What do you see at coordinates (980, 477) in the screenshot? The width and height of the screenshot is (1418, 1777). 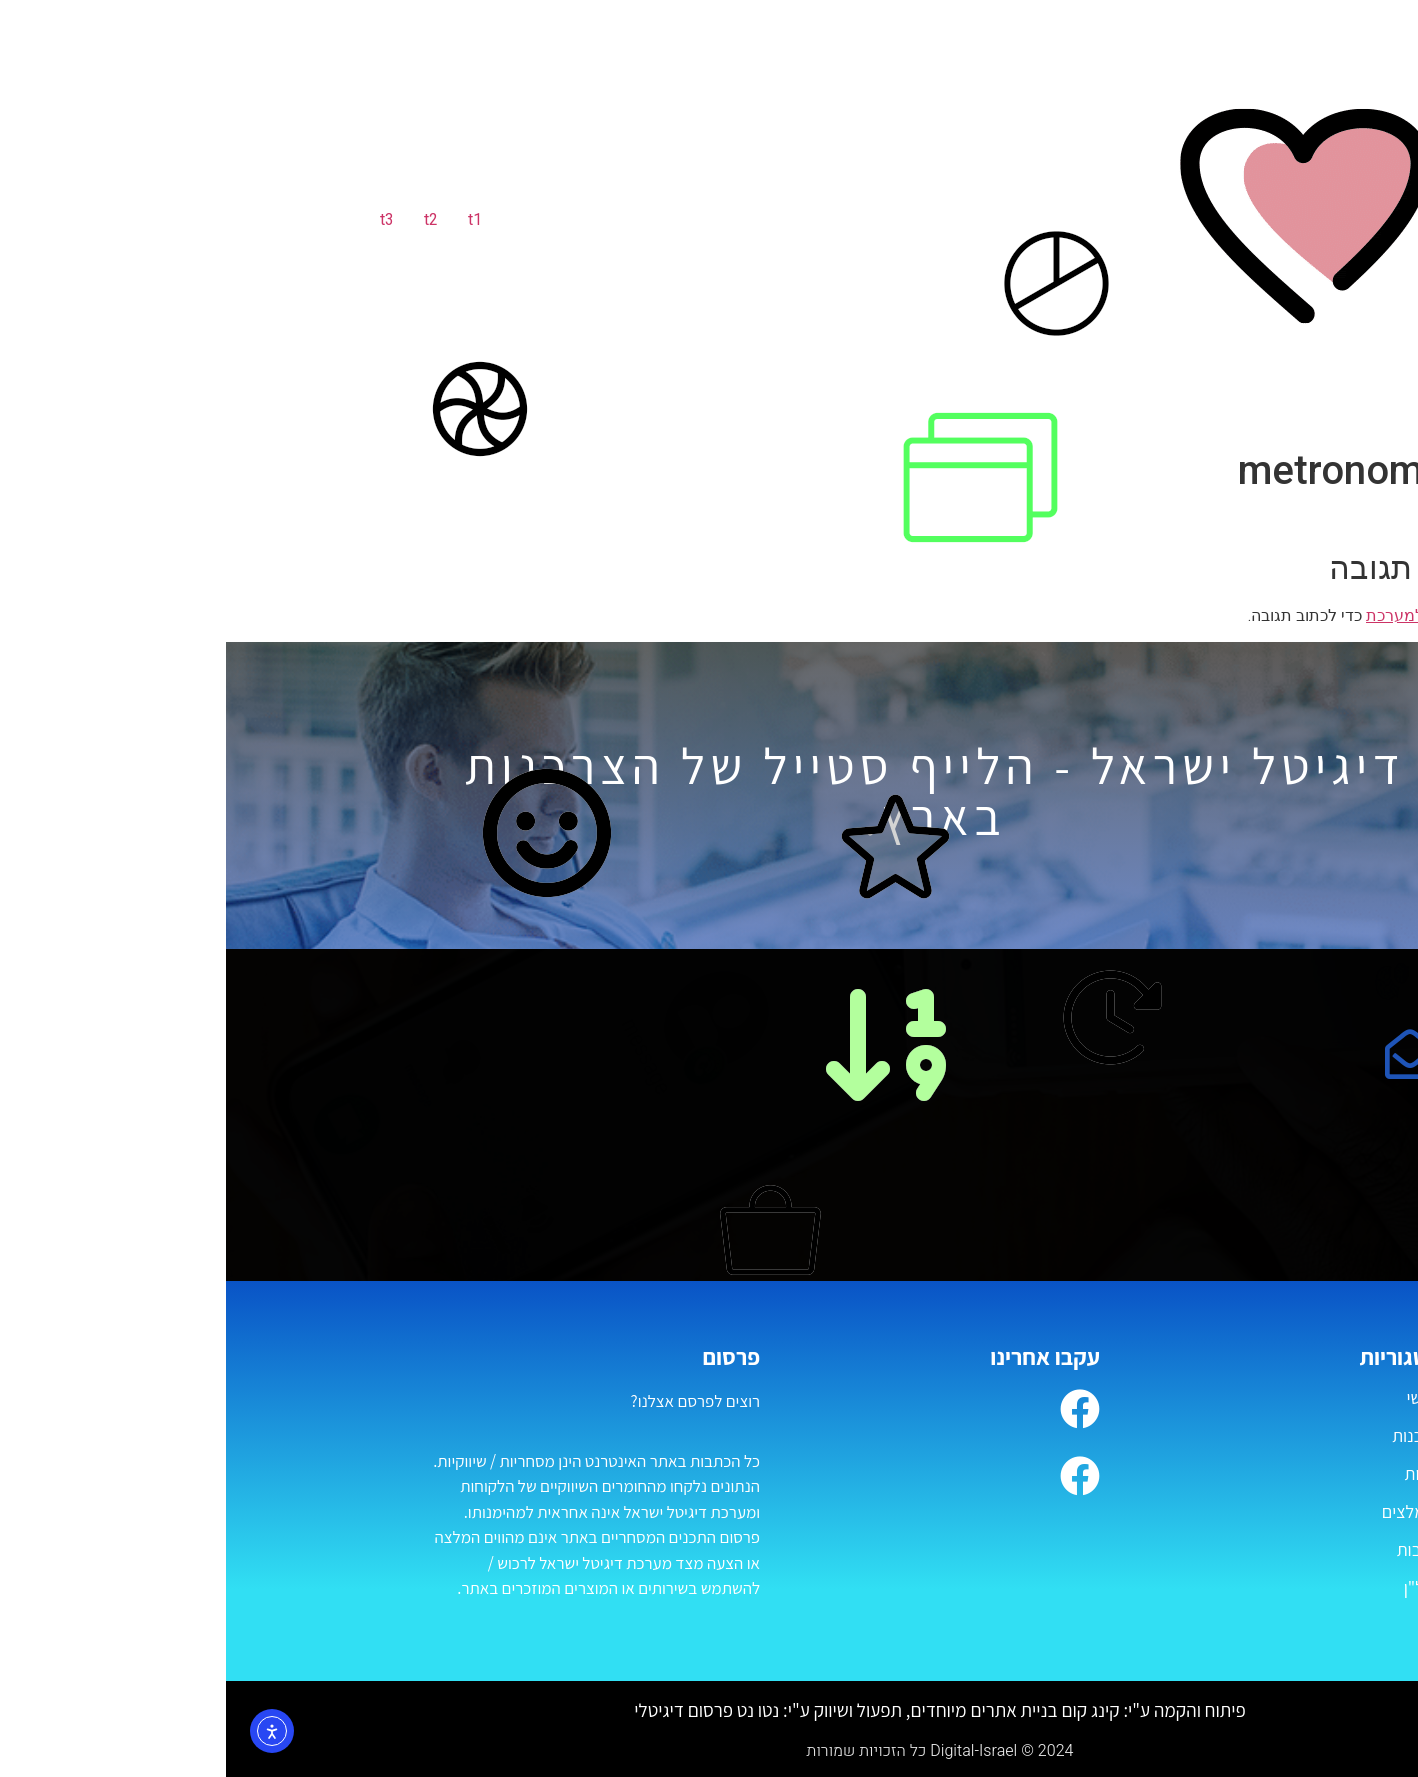 I see `view open browser windows` at bounding box center [980, 477].